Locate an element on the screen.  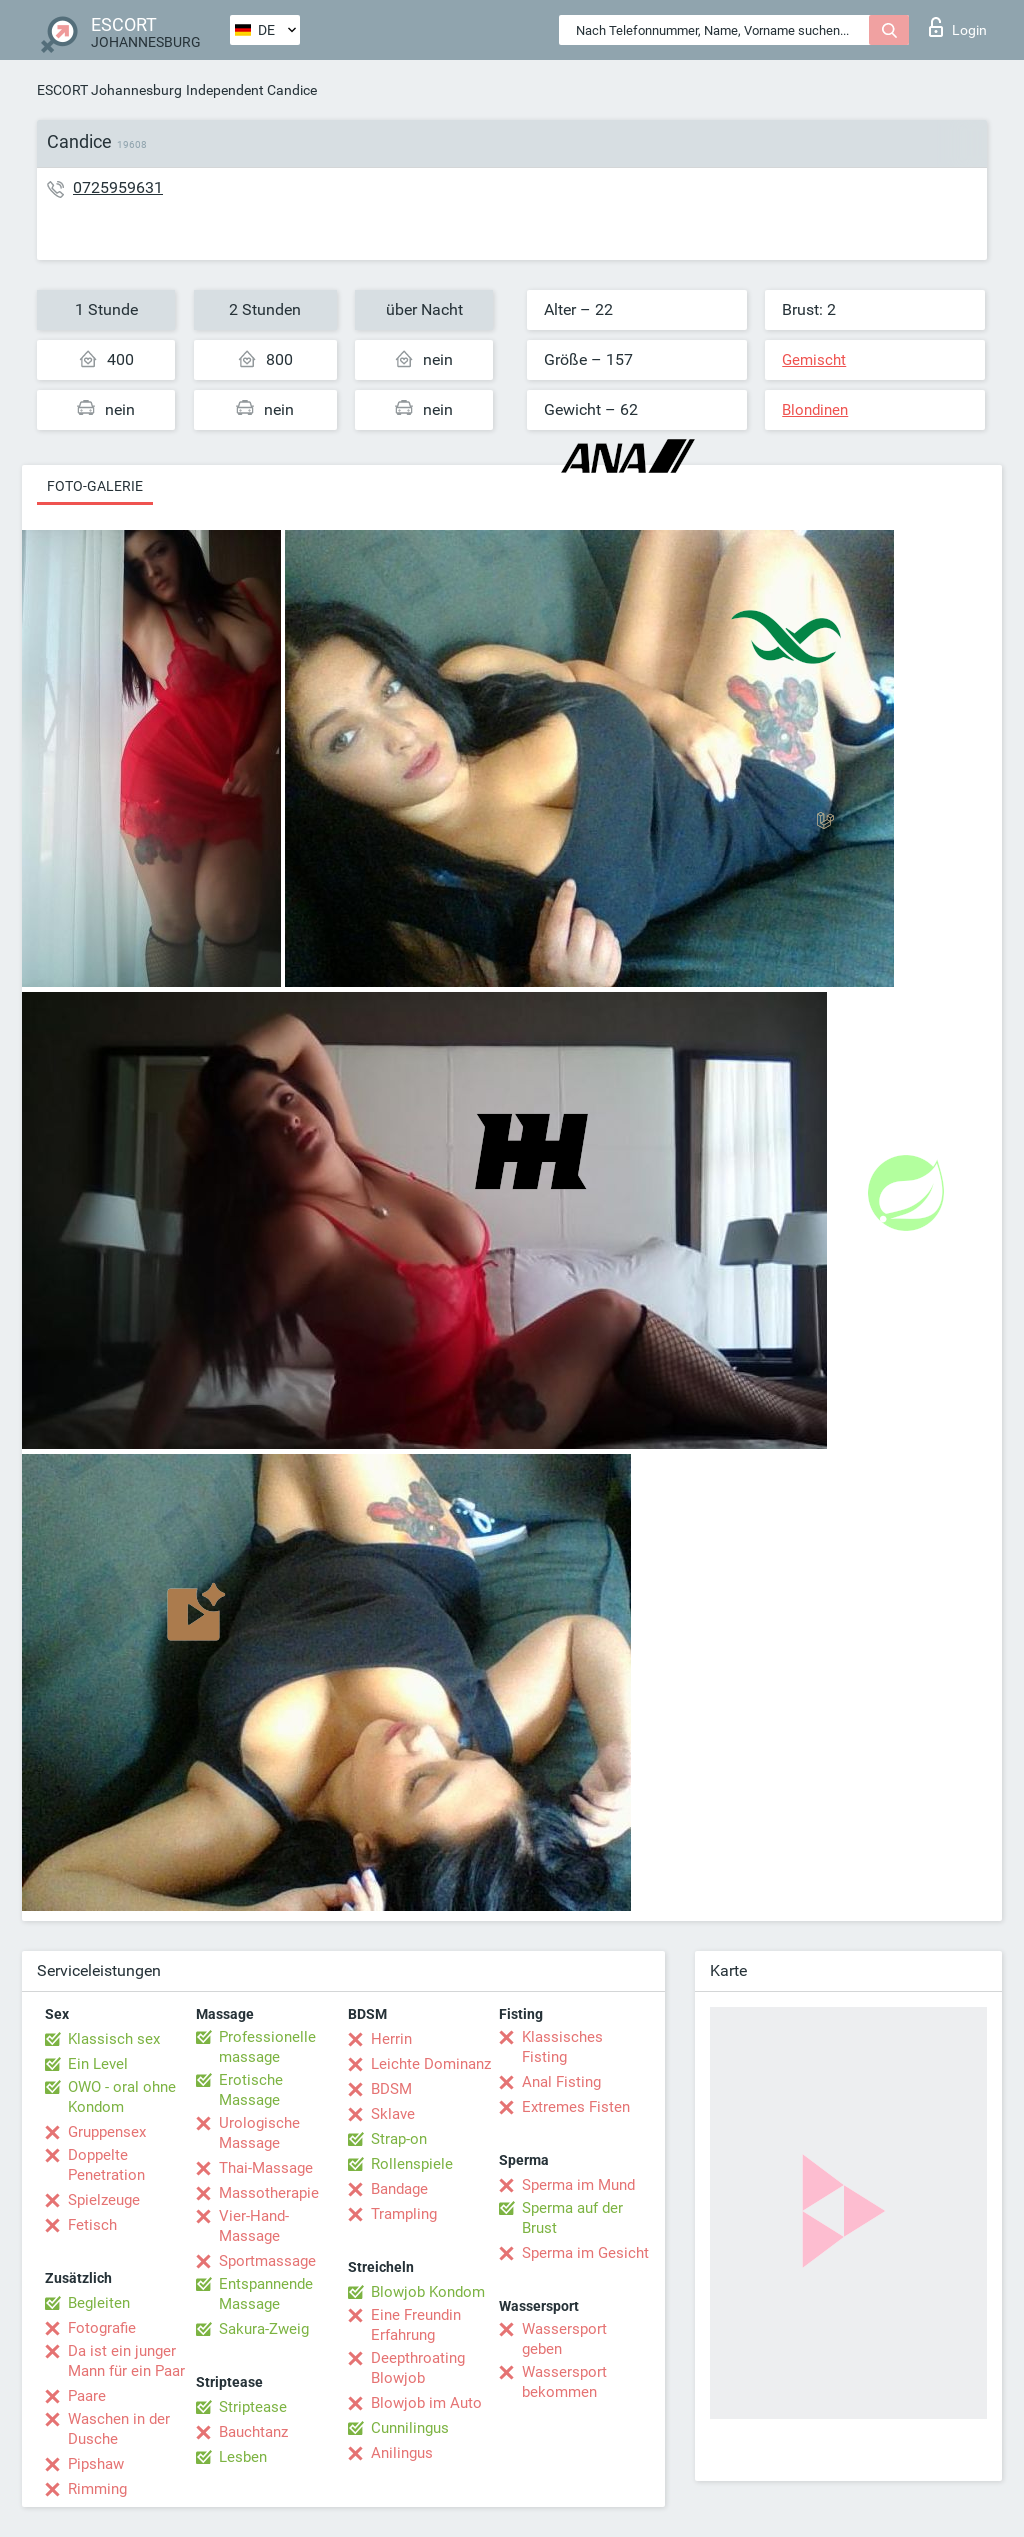
access AI-powered video editing tools is located at coordinates (193, 1614).